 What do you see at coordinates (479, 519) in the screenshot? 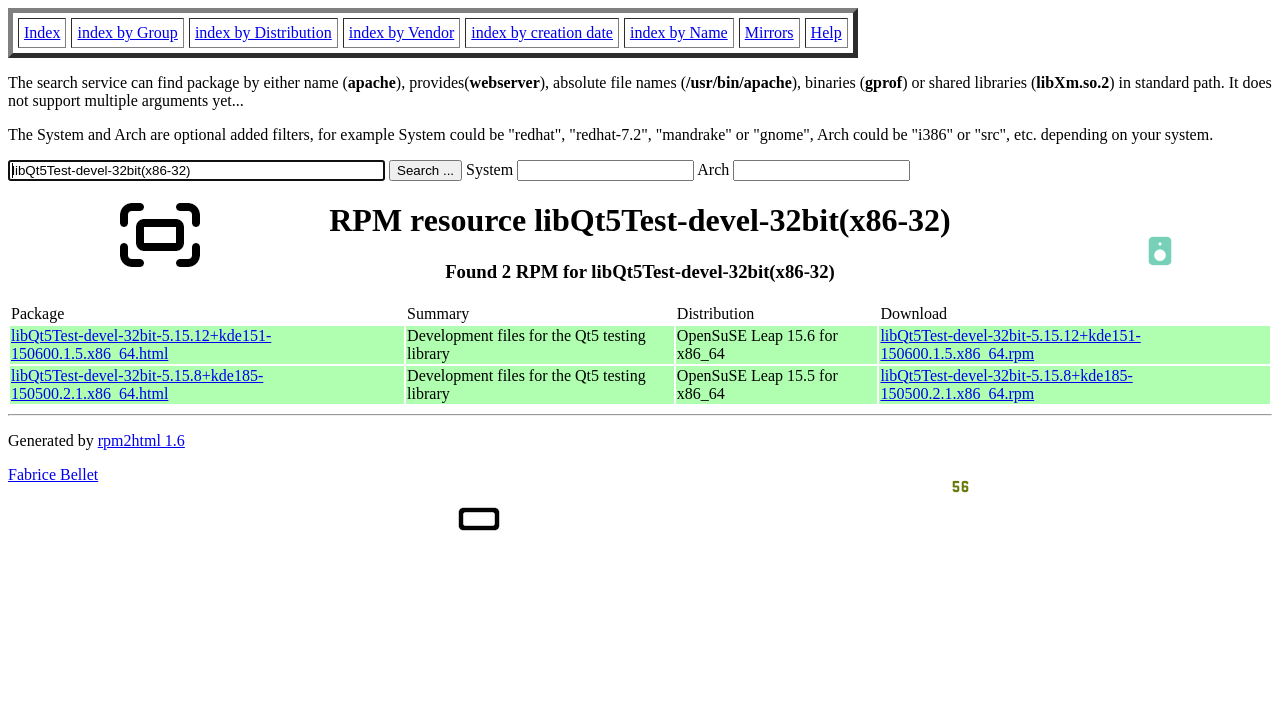
I see `crop image to 7:5 aspect ratio` at bounding box center [479, 519].